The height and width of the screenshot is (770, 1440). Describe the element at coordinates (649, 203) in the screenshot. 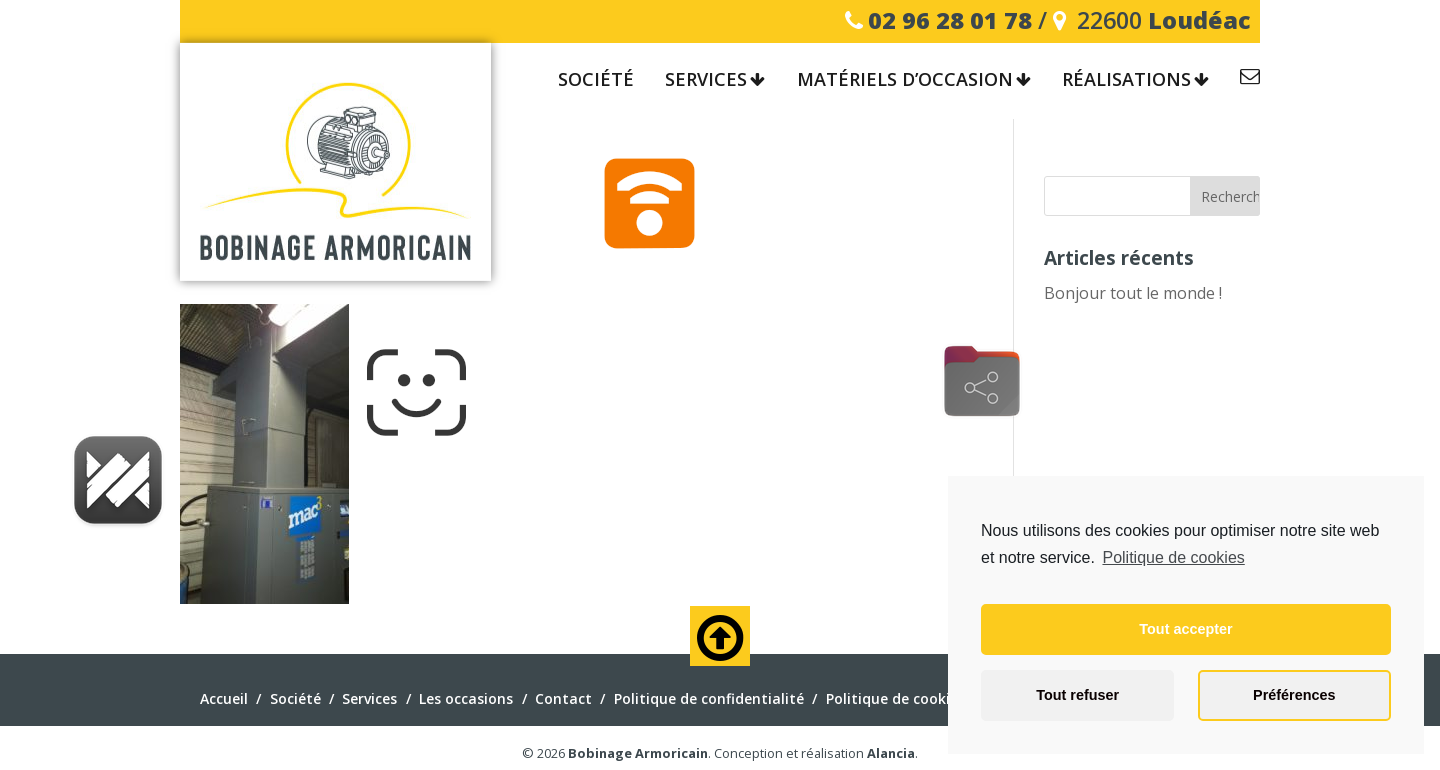

I see `indicates hotspot or tethering is active` at that location.